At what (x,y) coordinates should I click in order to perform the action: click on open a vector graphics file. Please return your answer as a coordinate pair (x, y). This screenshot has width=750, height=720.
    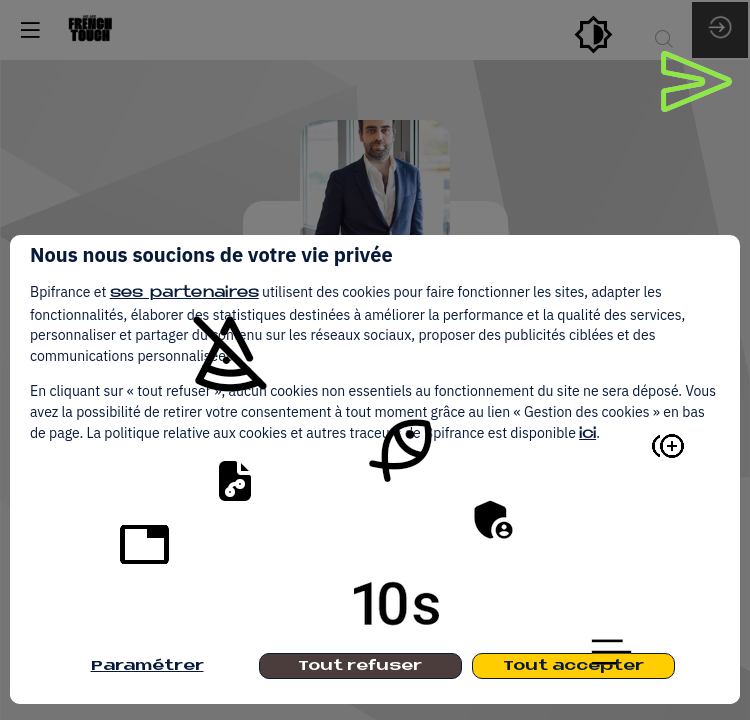
    Looking at the image, I should click on (235, 481).